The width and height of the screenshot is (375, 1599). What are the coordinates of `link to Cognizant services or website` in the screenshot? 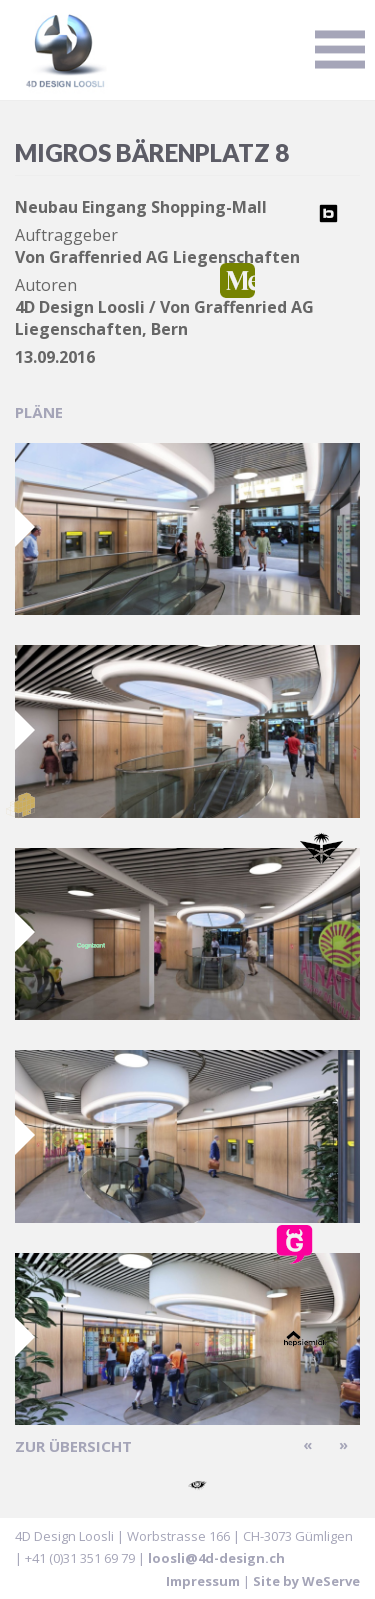 It's located at (91, 946).